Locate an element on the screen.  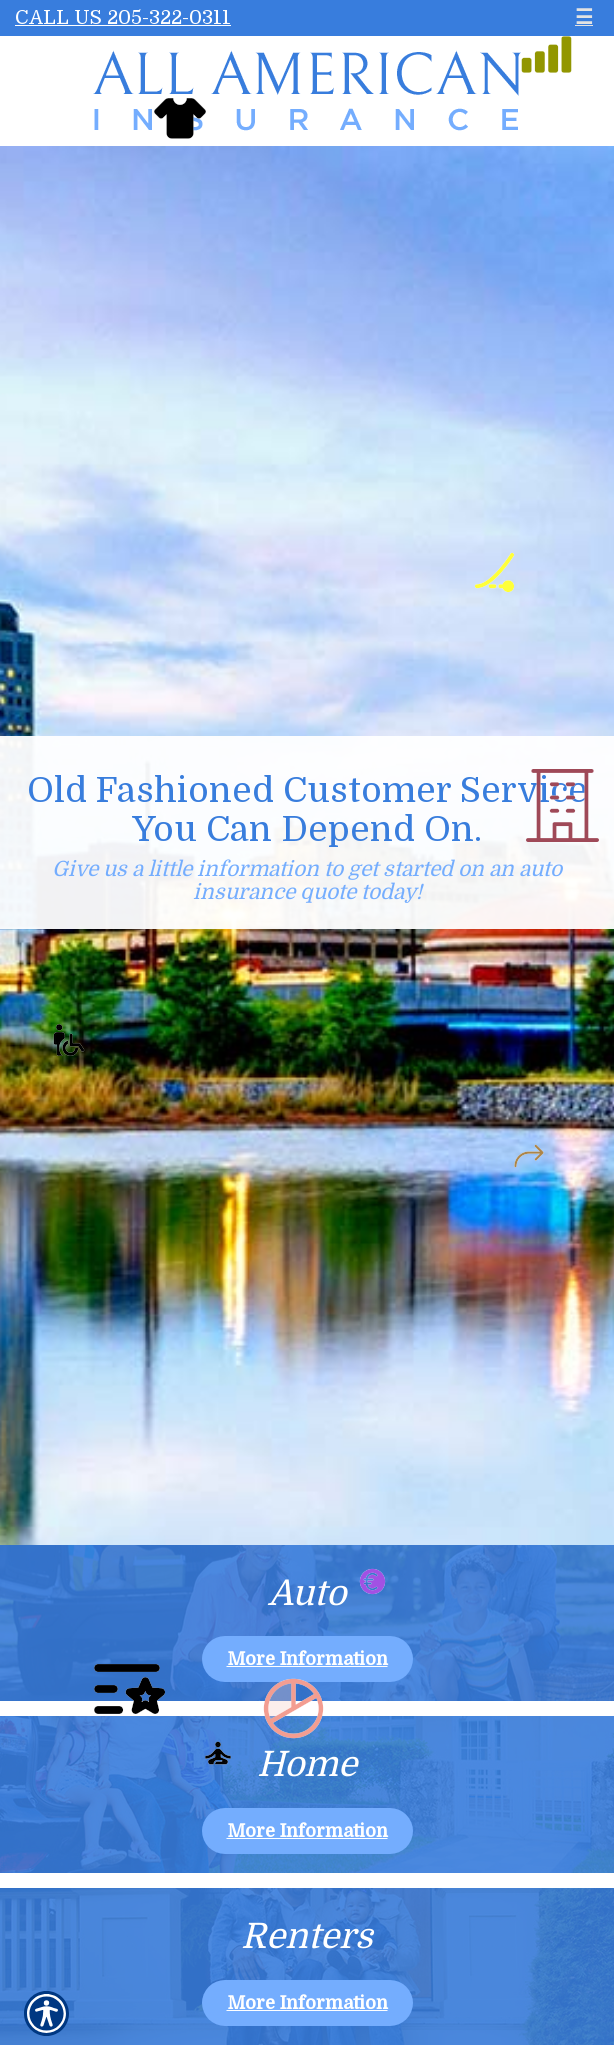
share or forward content is located at coordinates (529, 1156).